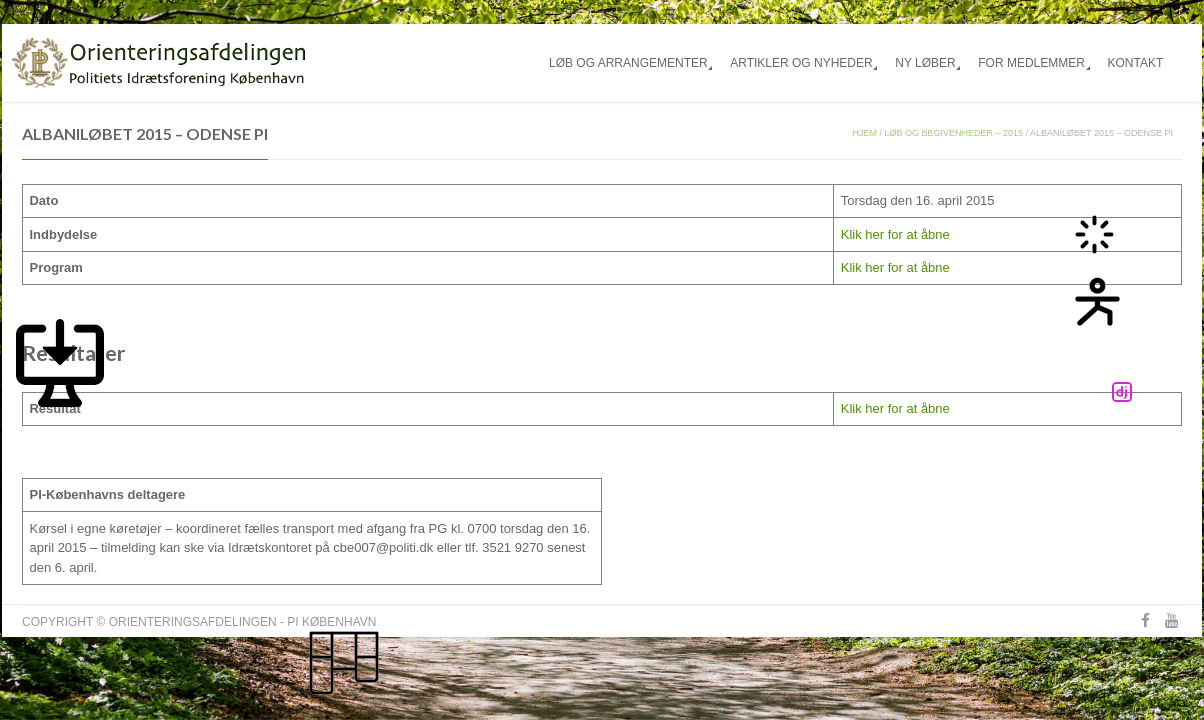 This screenshot has height=720, width=1204. I want to click on access tai chi or meditation exercises, so click(1097, 303).